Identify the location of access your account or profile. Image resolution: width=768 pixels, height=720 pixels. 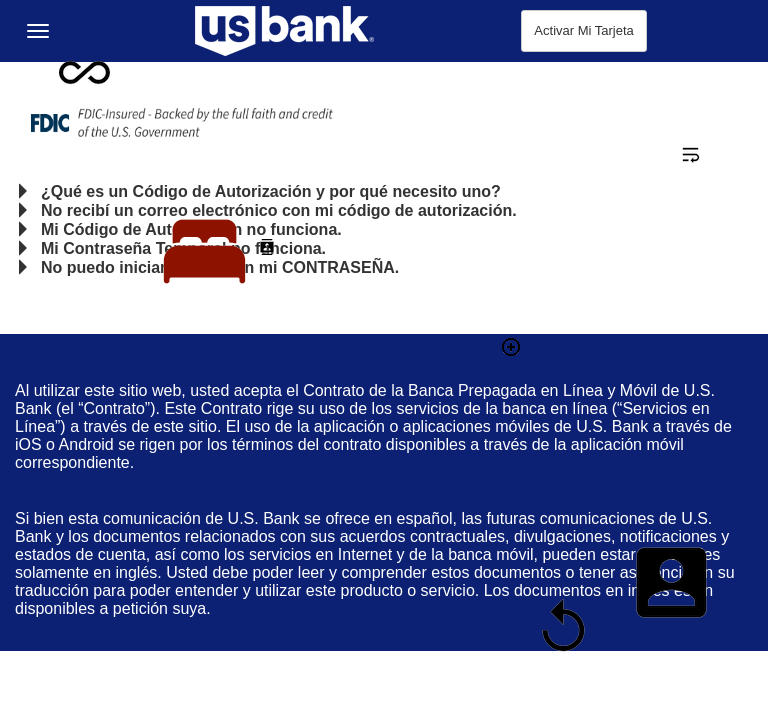
(671, 582).